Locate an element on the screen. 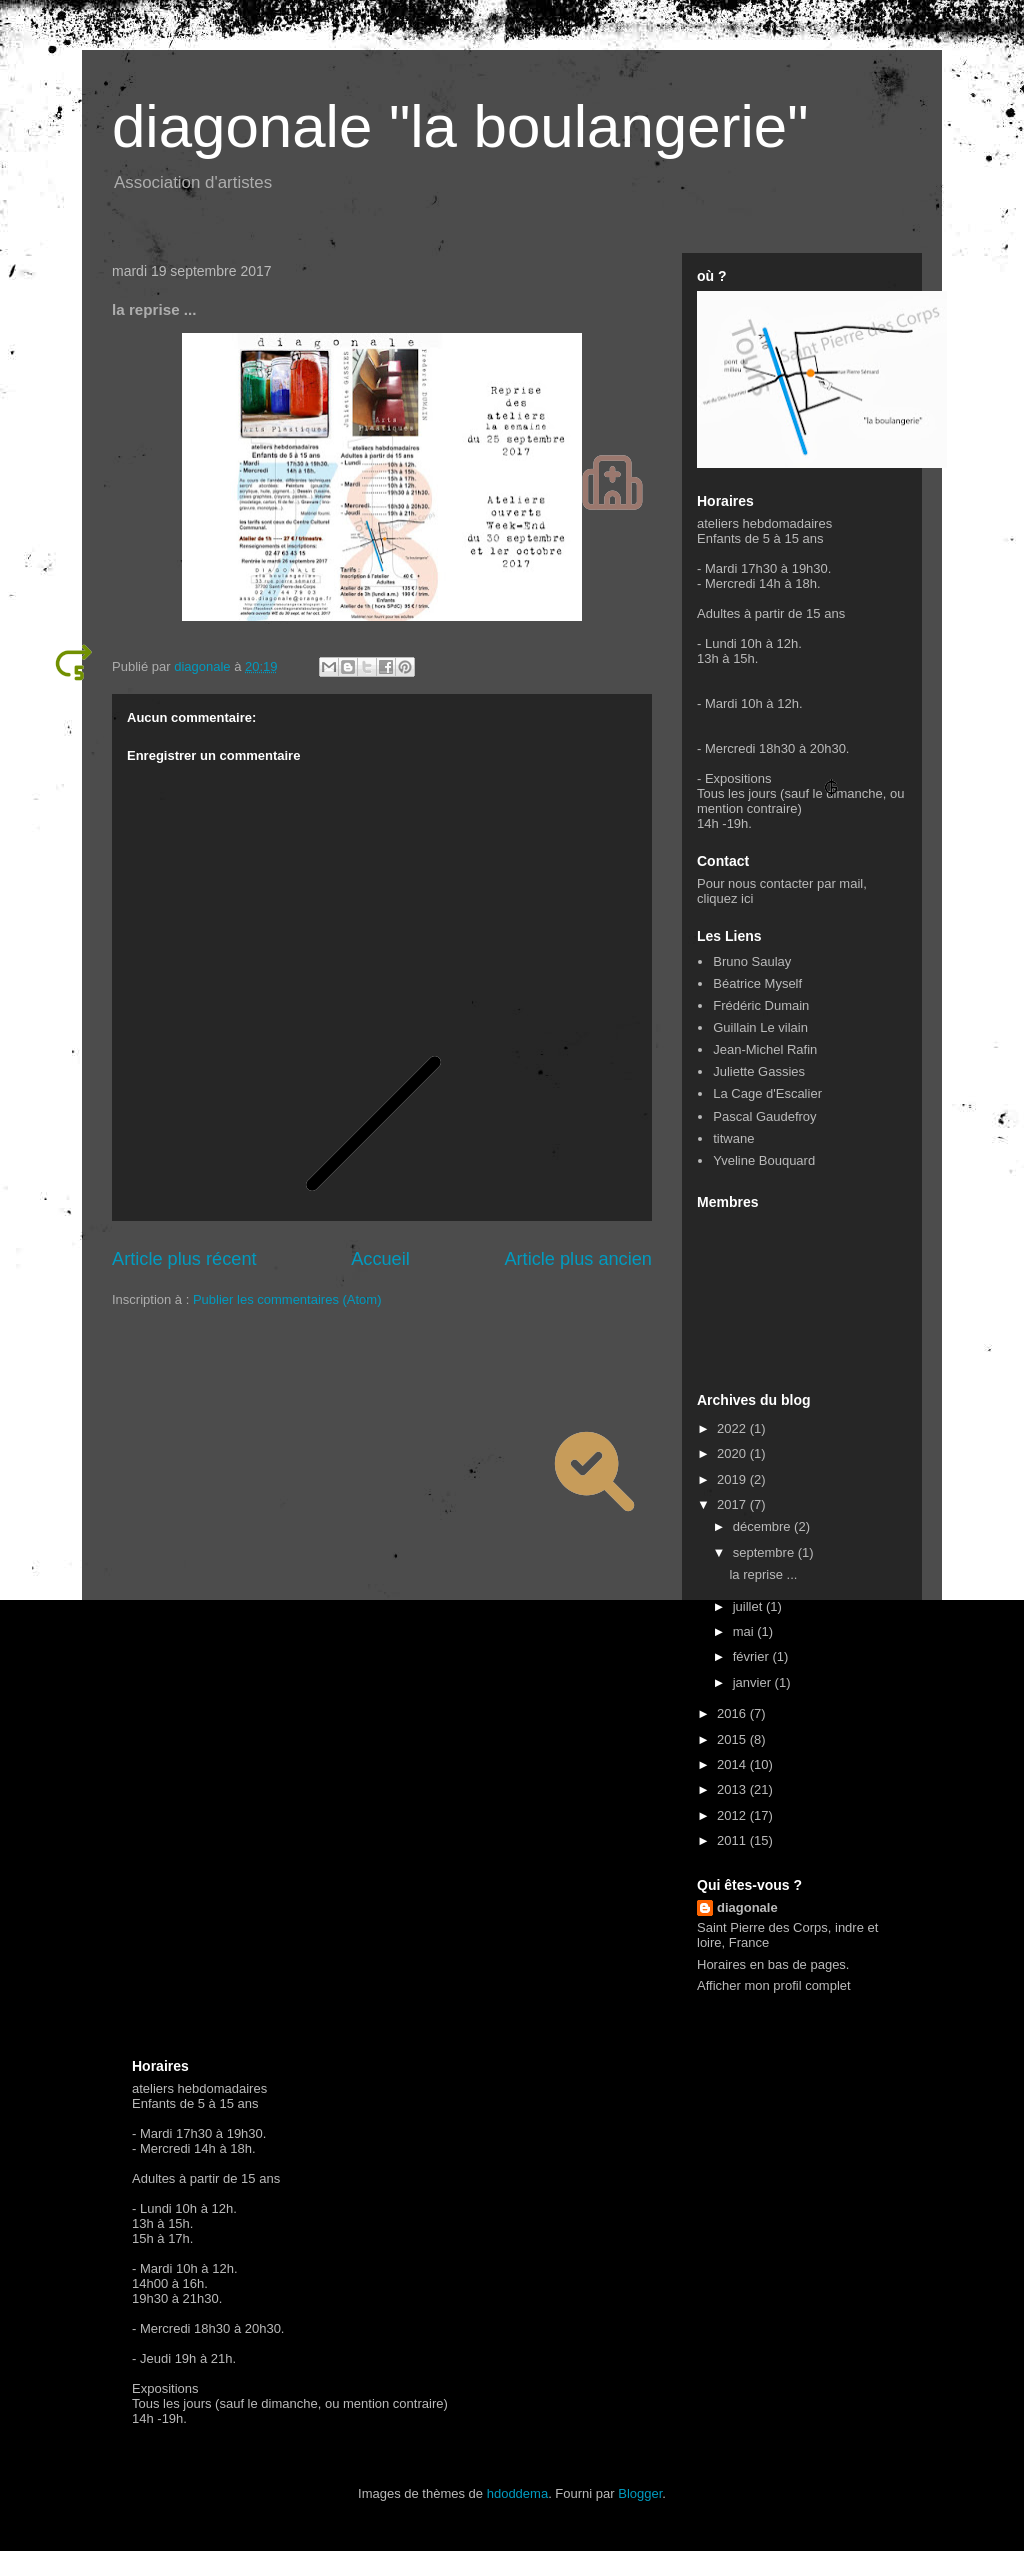 The image size is (1024, 2551). indicates a disabled or unavailable feature is located at coordinates (373, 1123).